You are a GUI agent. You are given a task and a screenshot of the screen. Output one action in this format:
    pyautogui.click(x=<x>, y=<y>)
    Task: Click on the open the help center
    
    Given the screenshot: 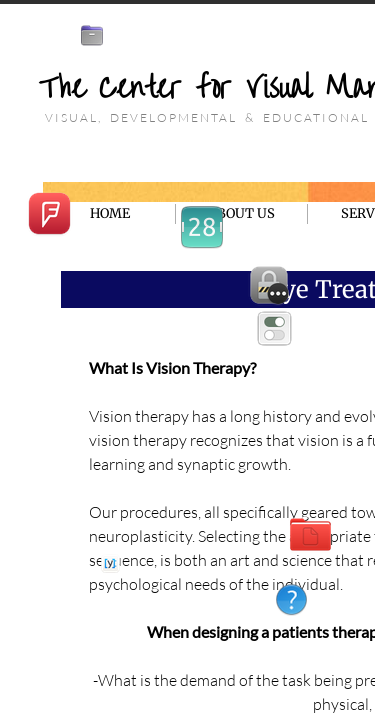 What is the action you would take?
    pyautogui.click(x=291, y=599)
    